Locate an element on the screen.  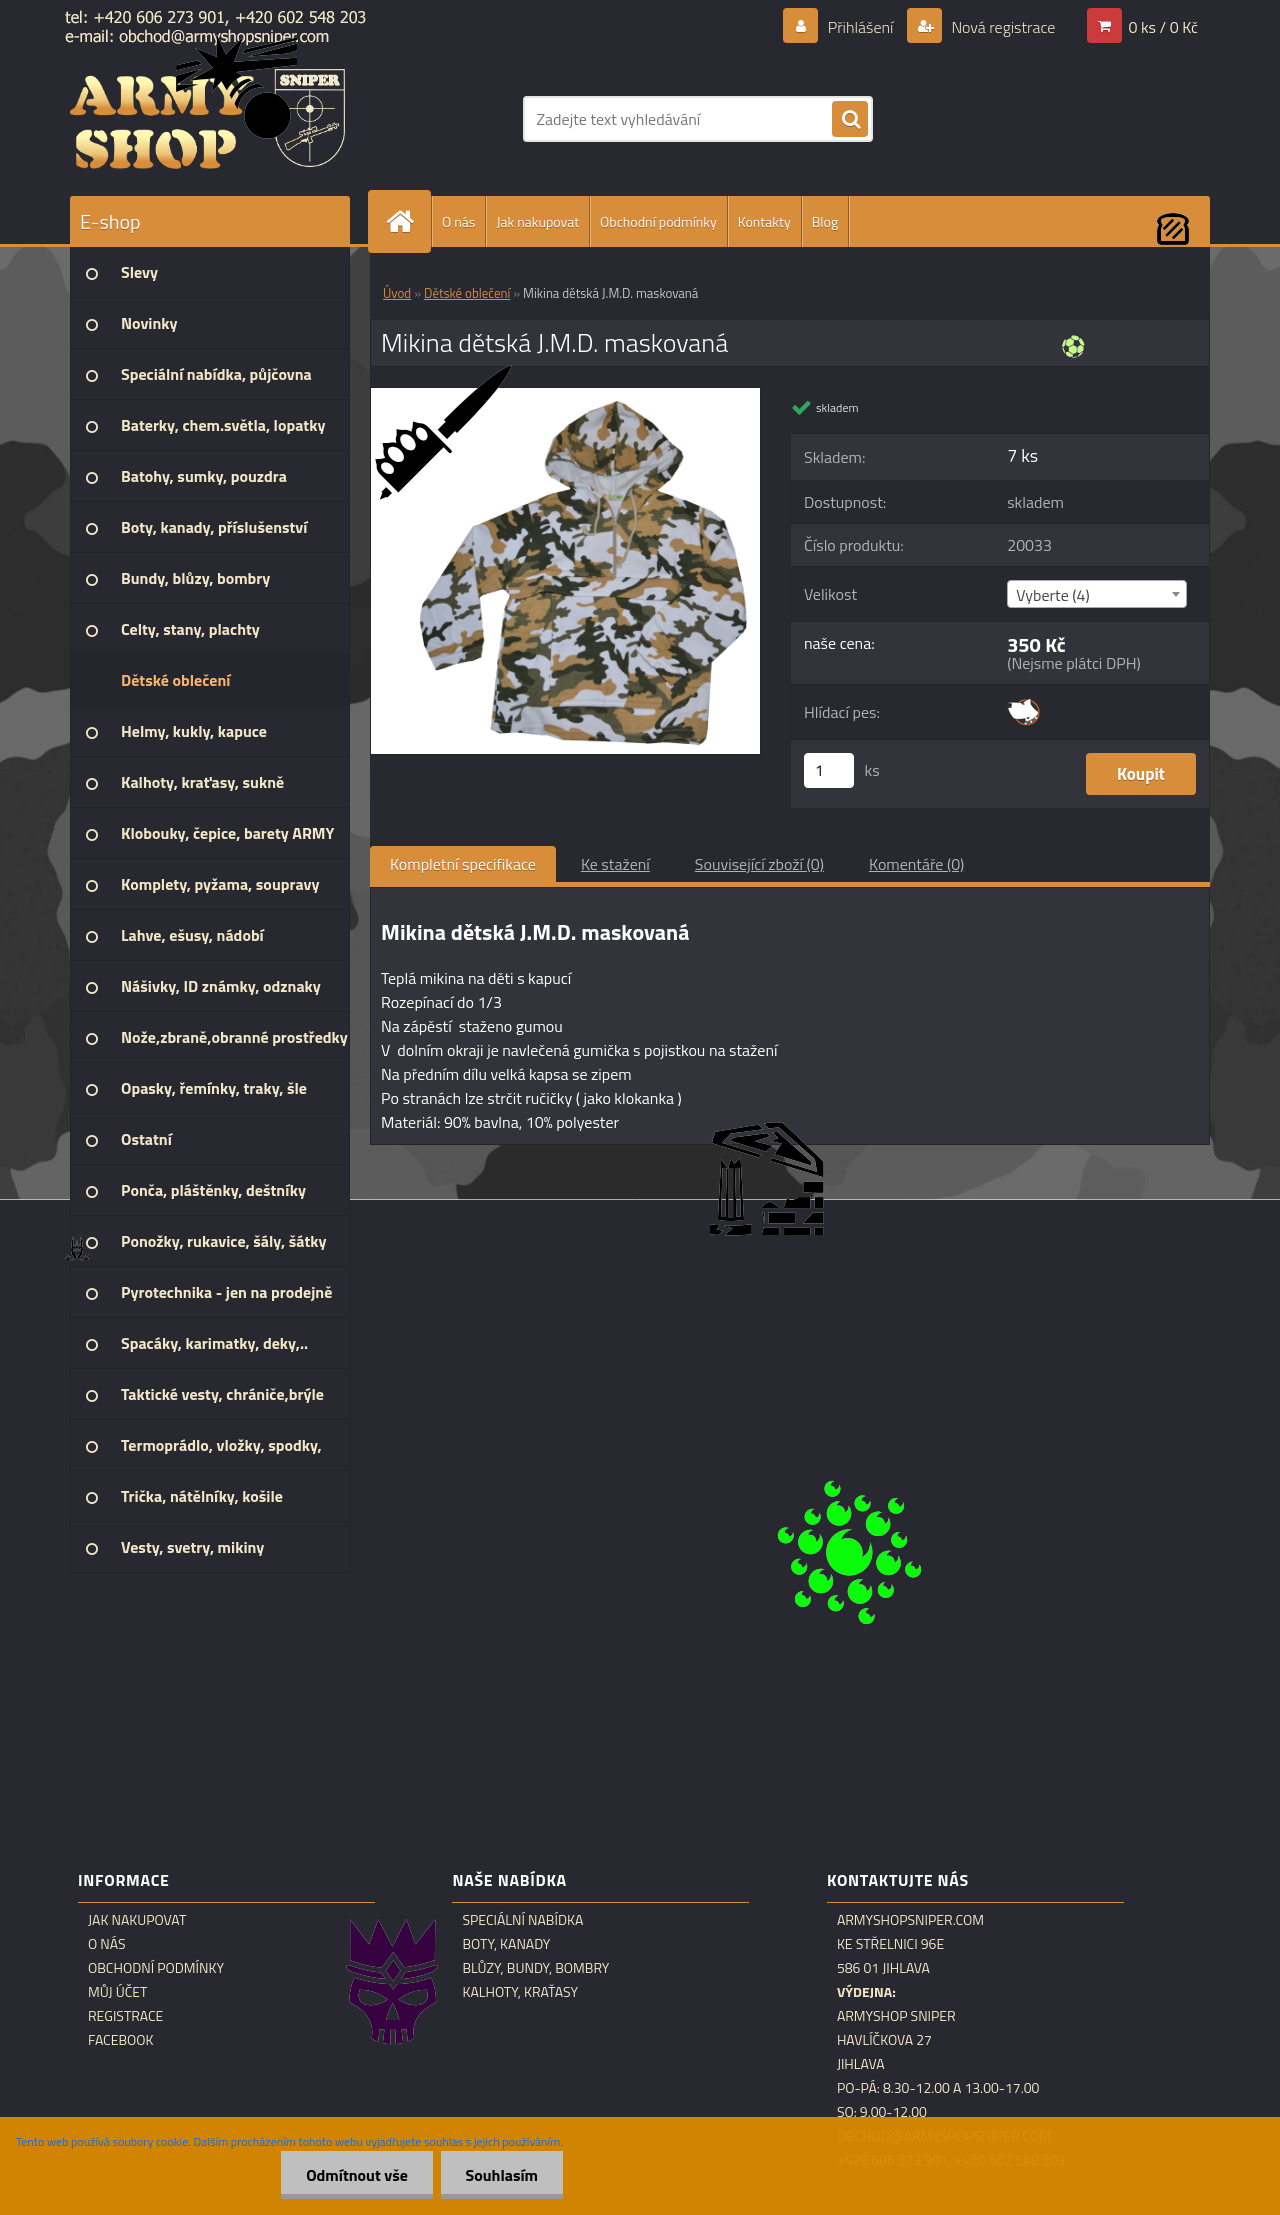
indicates a boss enemy or final challenge is located at coordinates (393, 1983).